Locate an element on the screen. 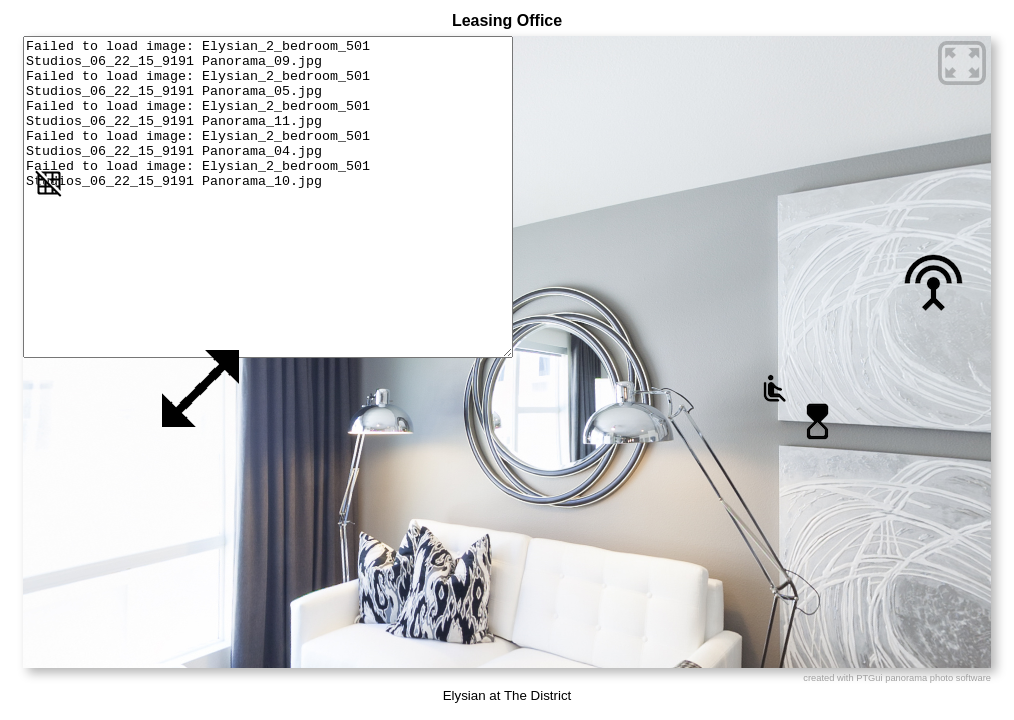 The image size is (1014, 720). configure antenna or broadcast settings is located at coordinates (933, 283).